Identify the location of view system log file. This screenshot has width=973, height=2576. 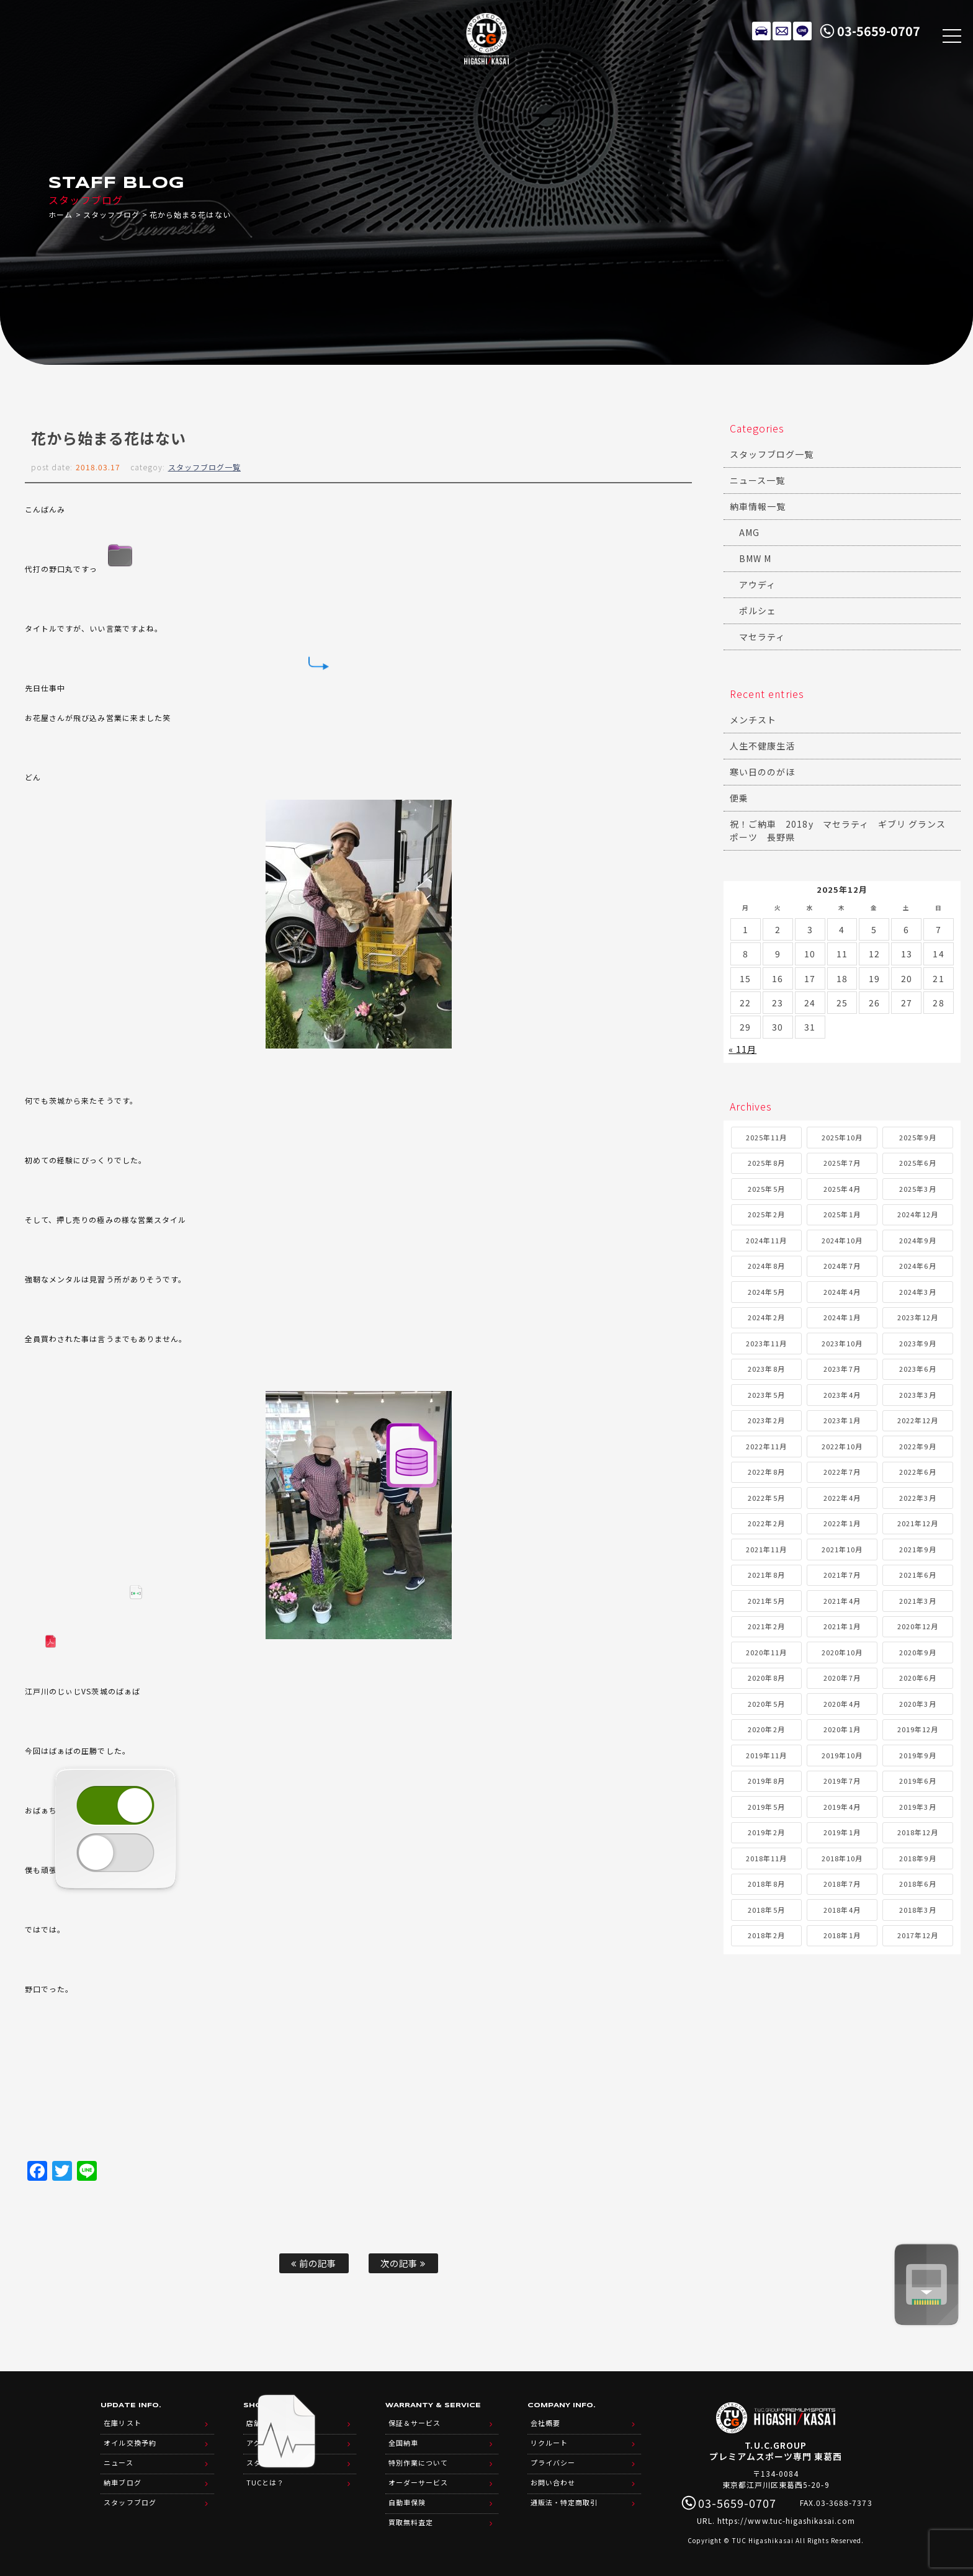
(286, 2431).